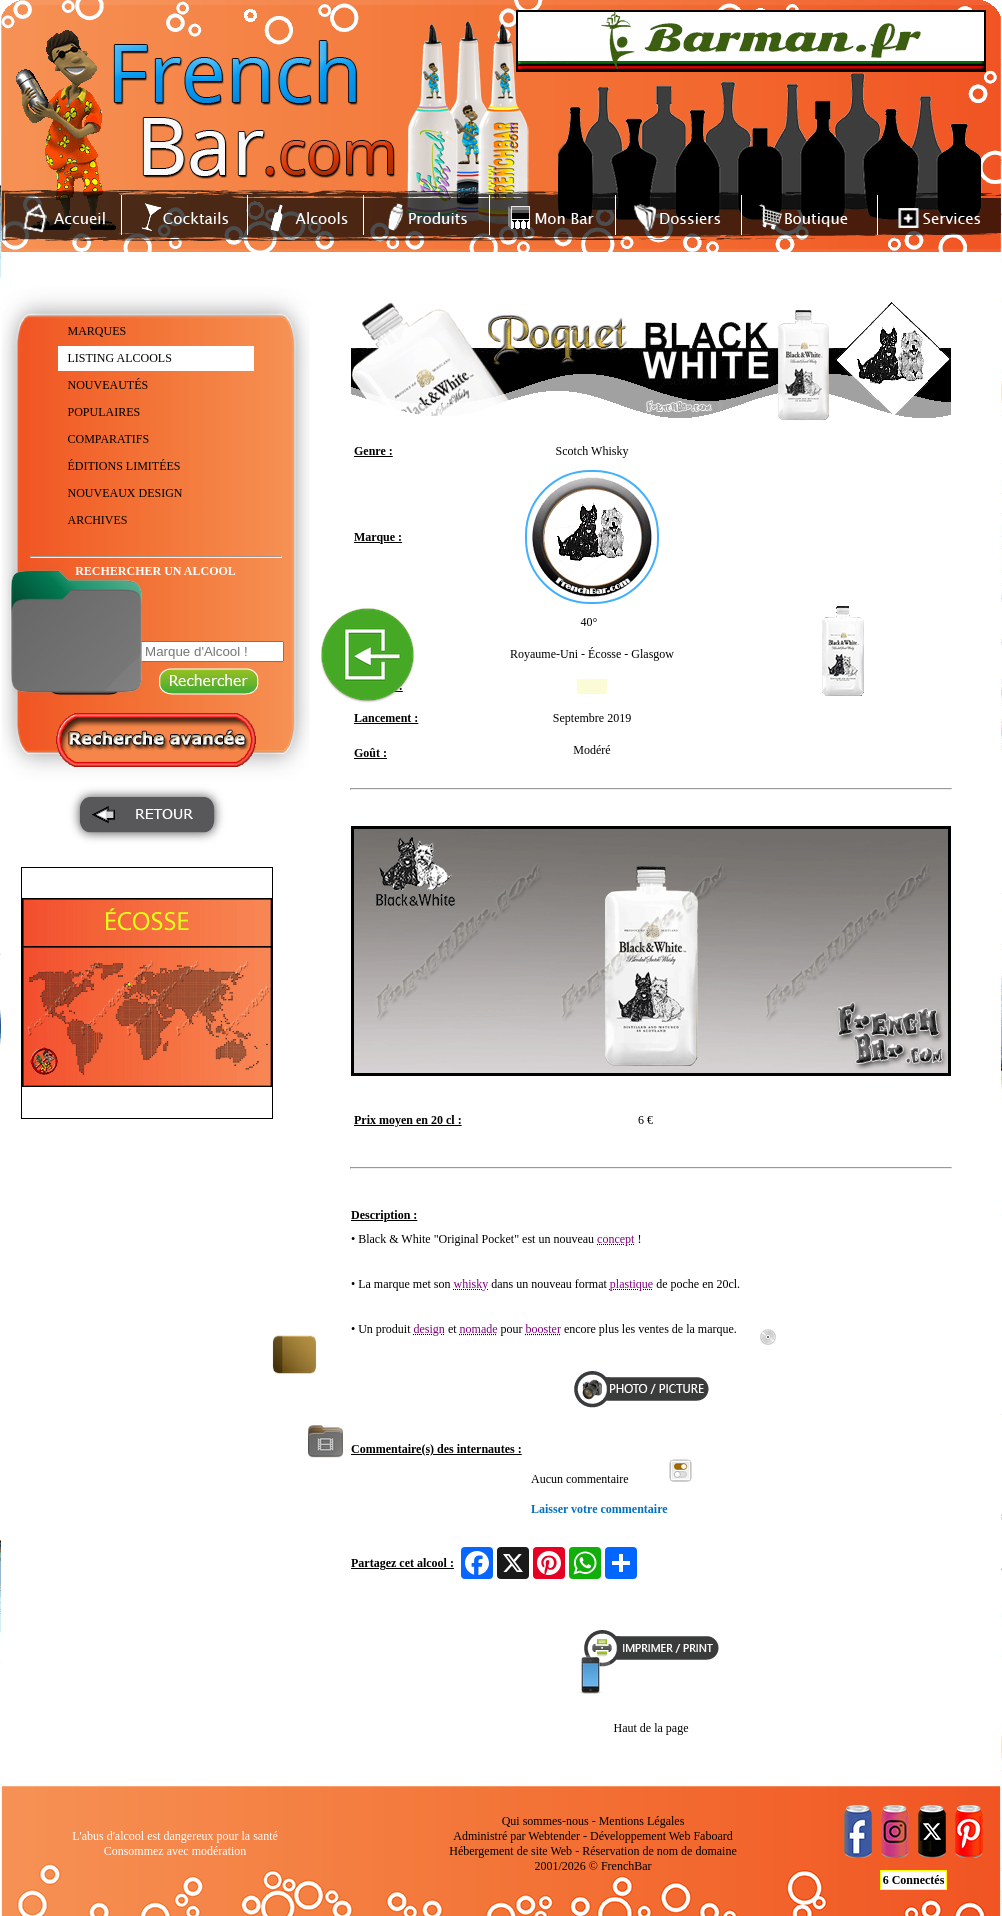 Image resolution: width=1002 pixels, height=1916 pixels. I want to click on indicates a connected iPhone device, so click(590, 1674).